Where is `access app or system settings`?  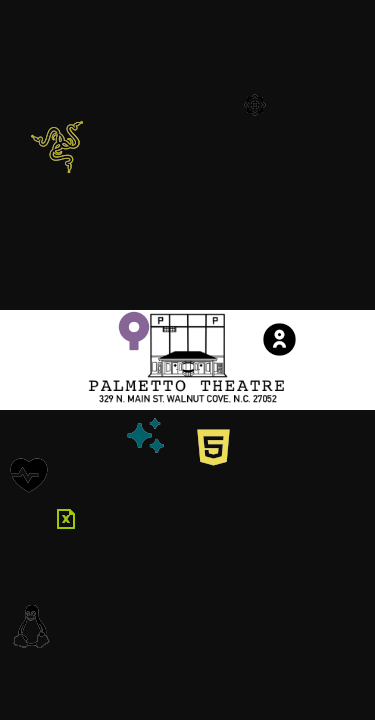
access app or system settings is located at coordinates (255, 105).